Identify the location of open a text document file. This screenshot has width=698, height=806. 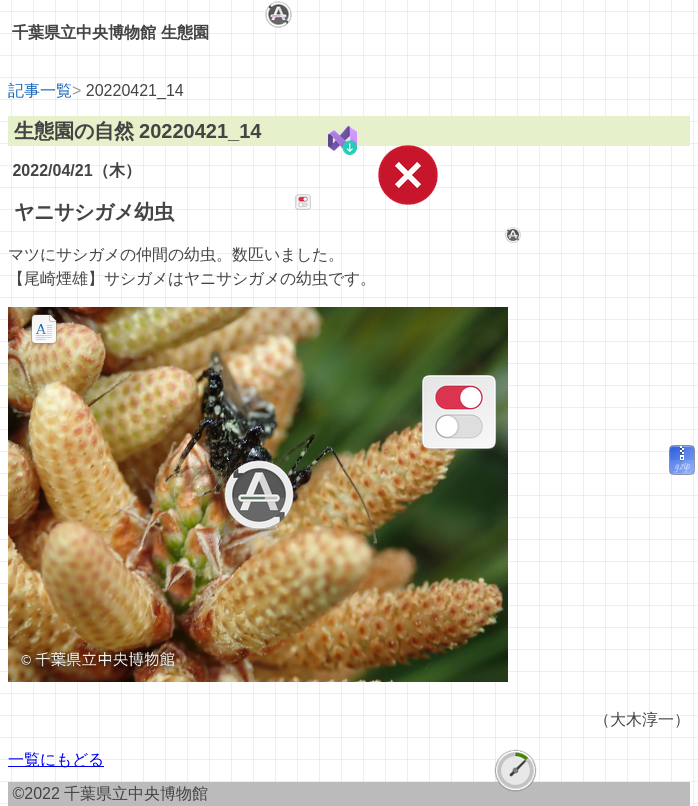
(44, 329).